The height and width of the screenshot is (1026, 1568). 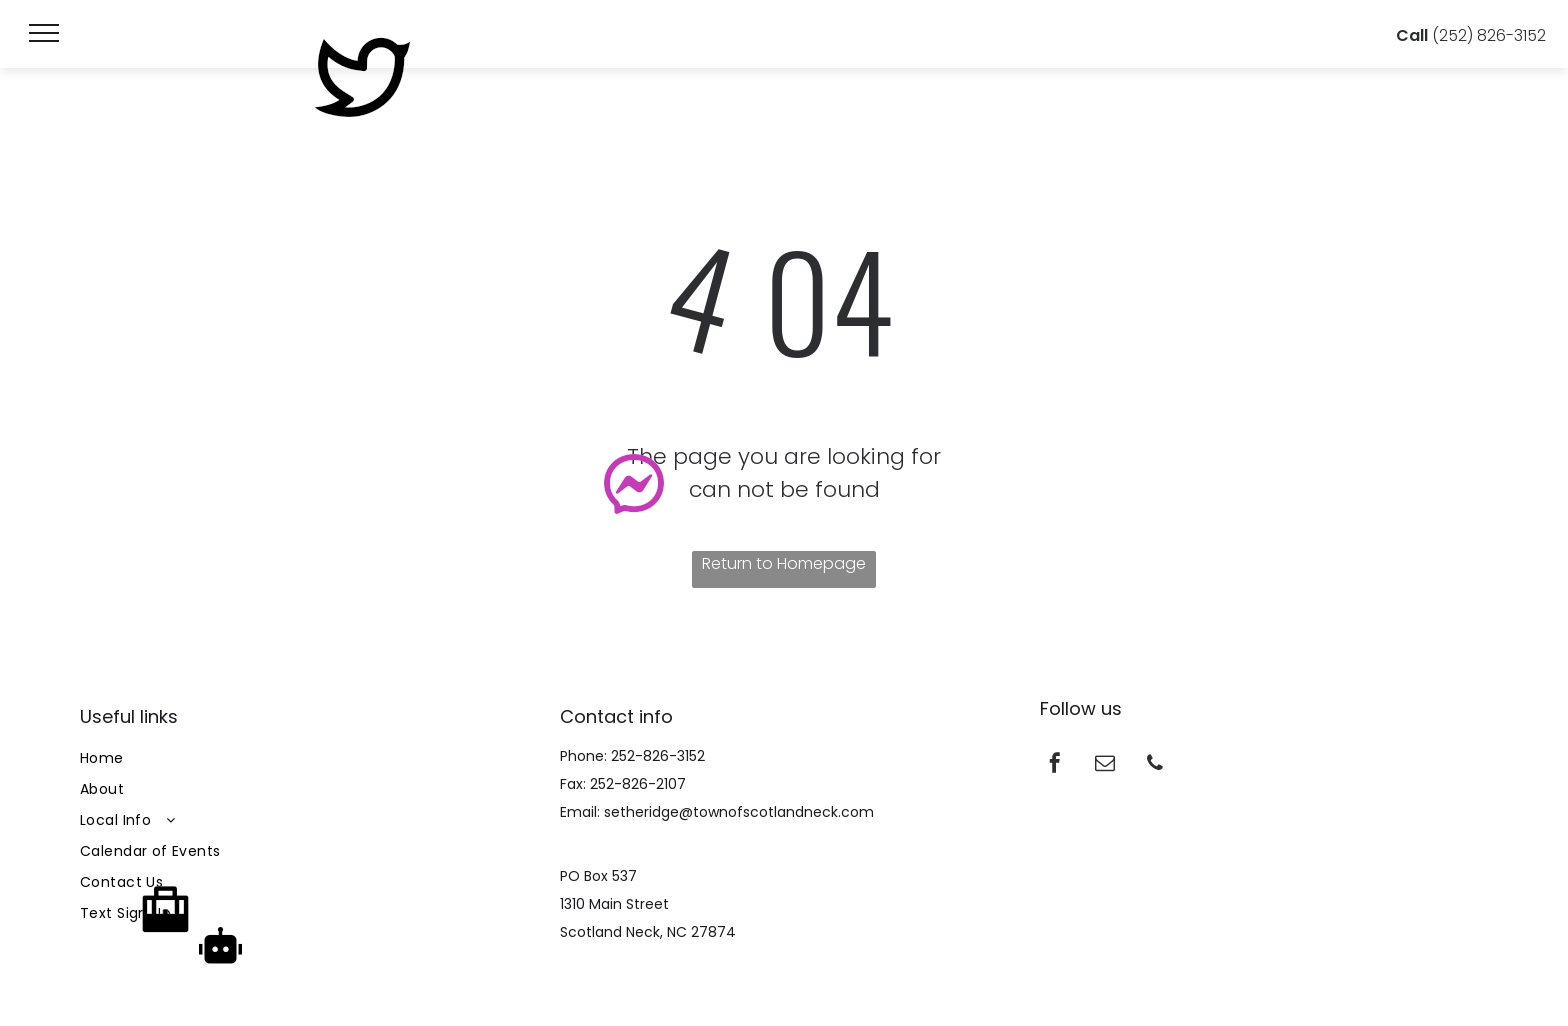 What do you see at coordinates (365, 78) in the screenshot?
I see `open twitter` at bounding box center [365, 78].